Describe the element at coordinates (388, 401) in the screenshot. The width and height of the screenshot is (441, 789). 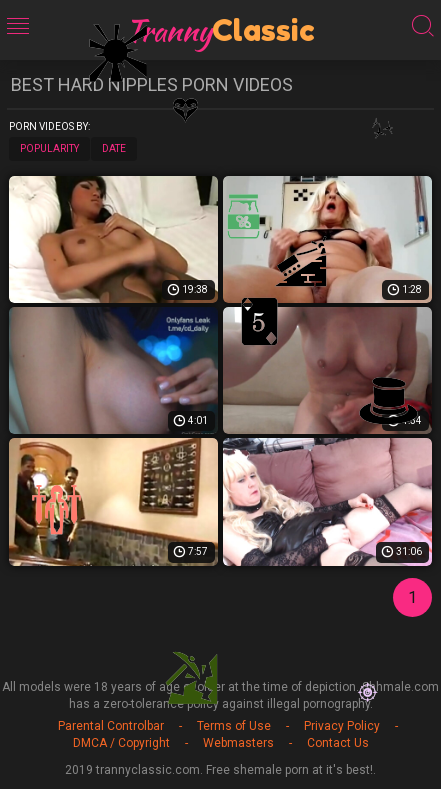
I see `select a magician or performer character class` at that location.